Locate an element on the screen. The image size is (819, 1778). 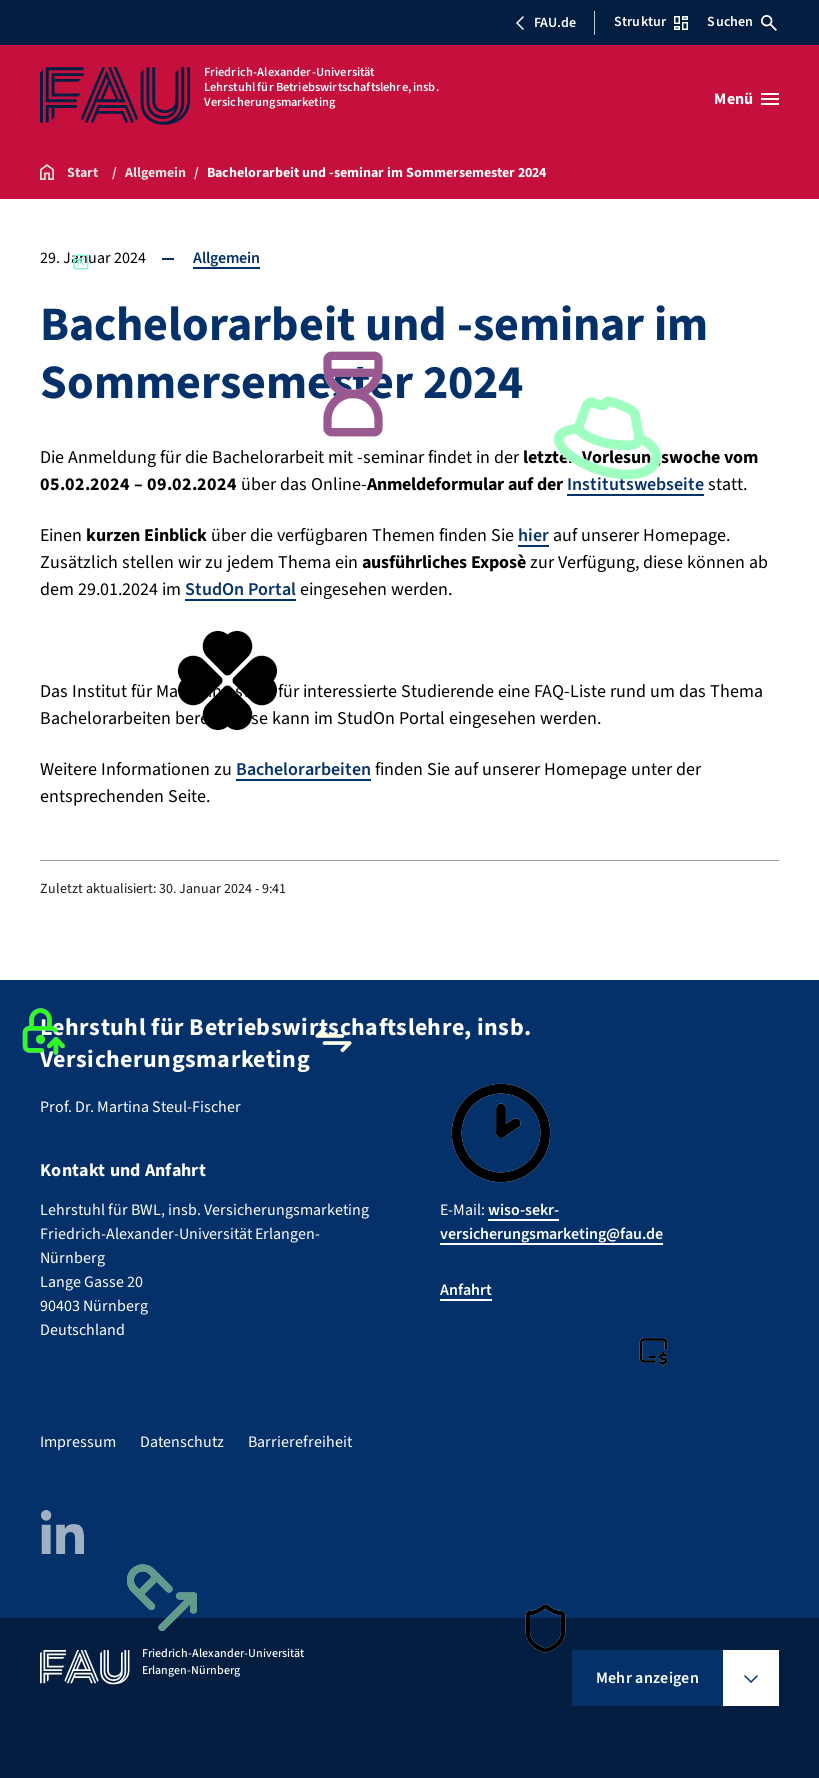
Red Hat brand logo is located at coordinates (607, 435).